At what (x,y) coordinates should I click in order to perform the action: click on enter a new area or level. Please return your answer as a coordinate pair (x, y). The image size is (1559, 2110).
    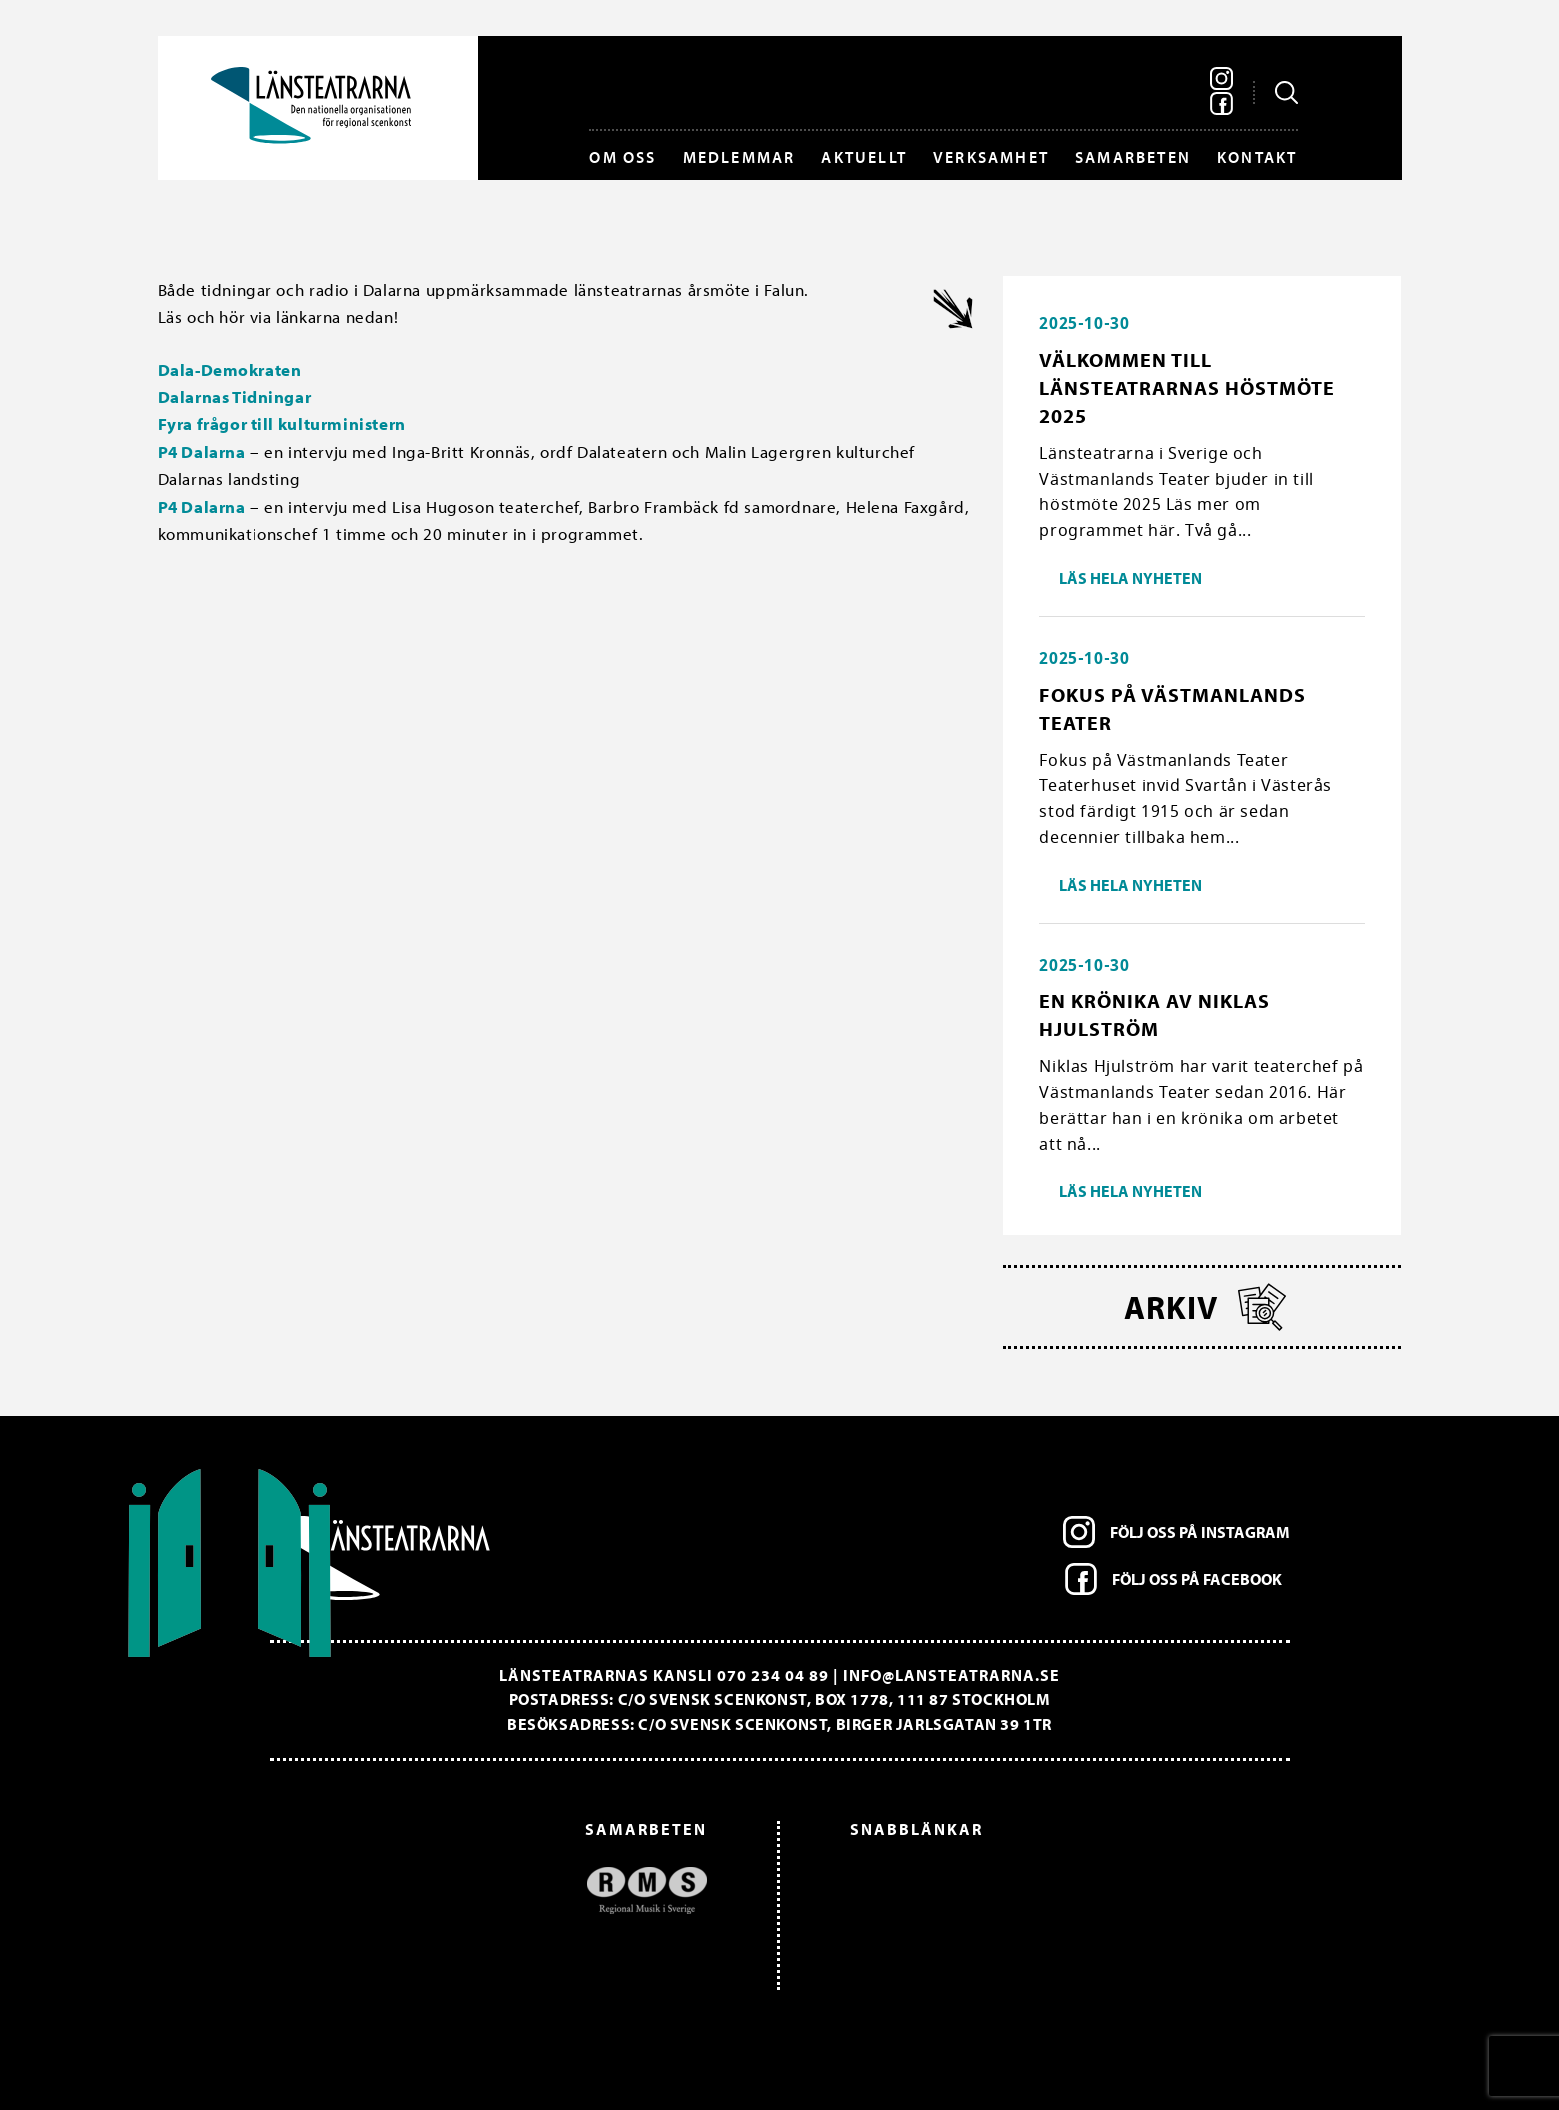
    Looking at the image, I should click on (229, 1556).